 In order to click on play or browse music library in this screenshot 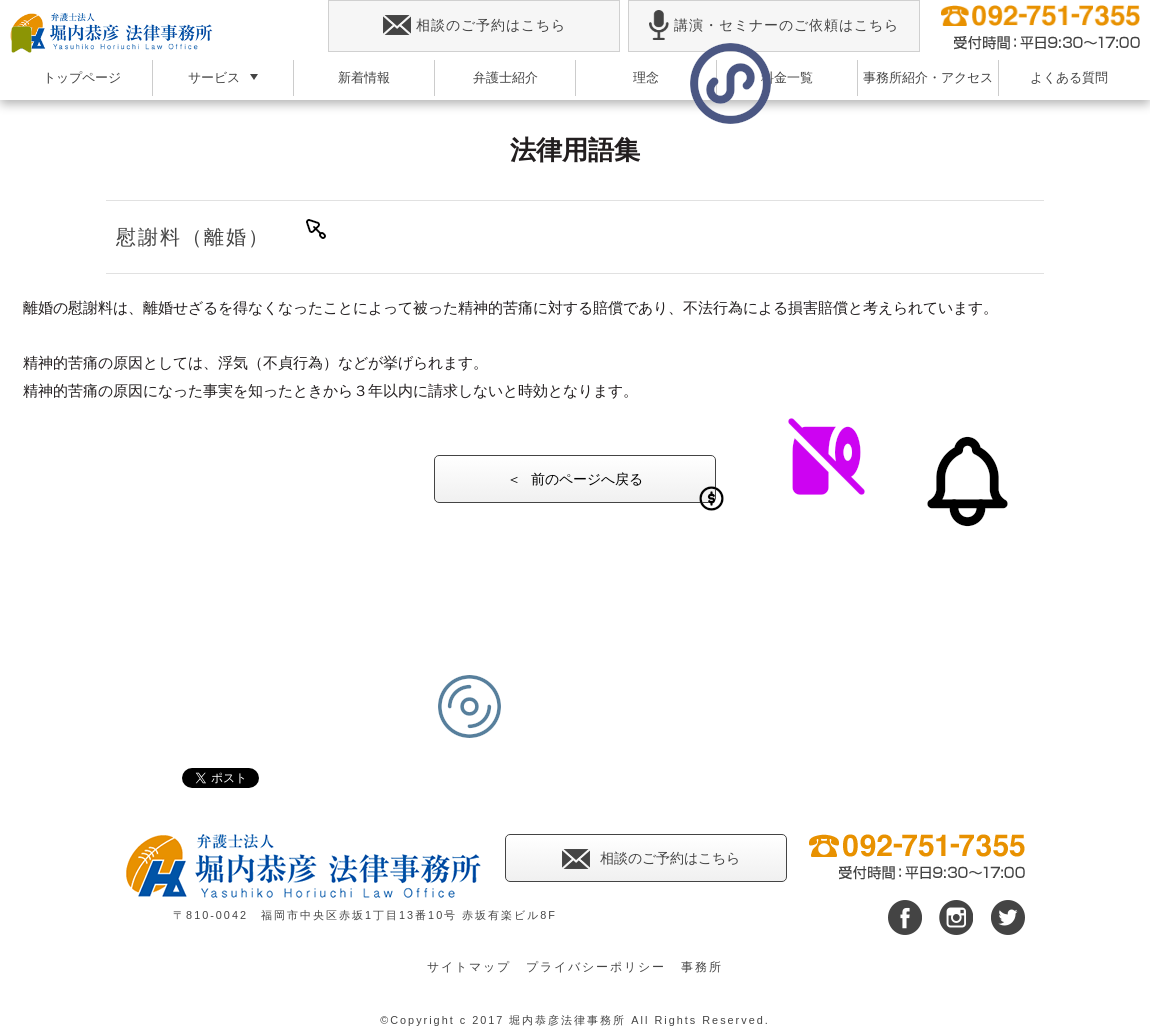, I will do `click(469, 706)`.